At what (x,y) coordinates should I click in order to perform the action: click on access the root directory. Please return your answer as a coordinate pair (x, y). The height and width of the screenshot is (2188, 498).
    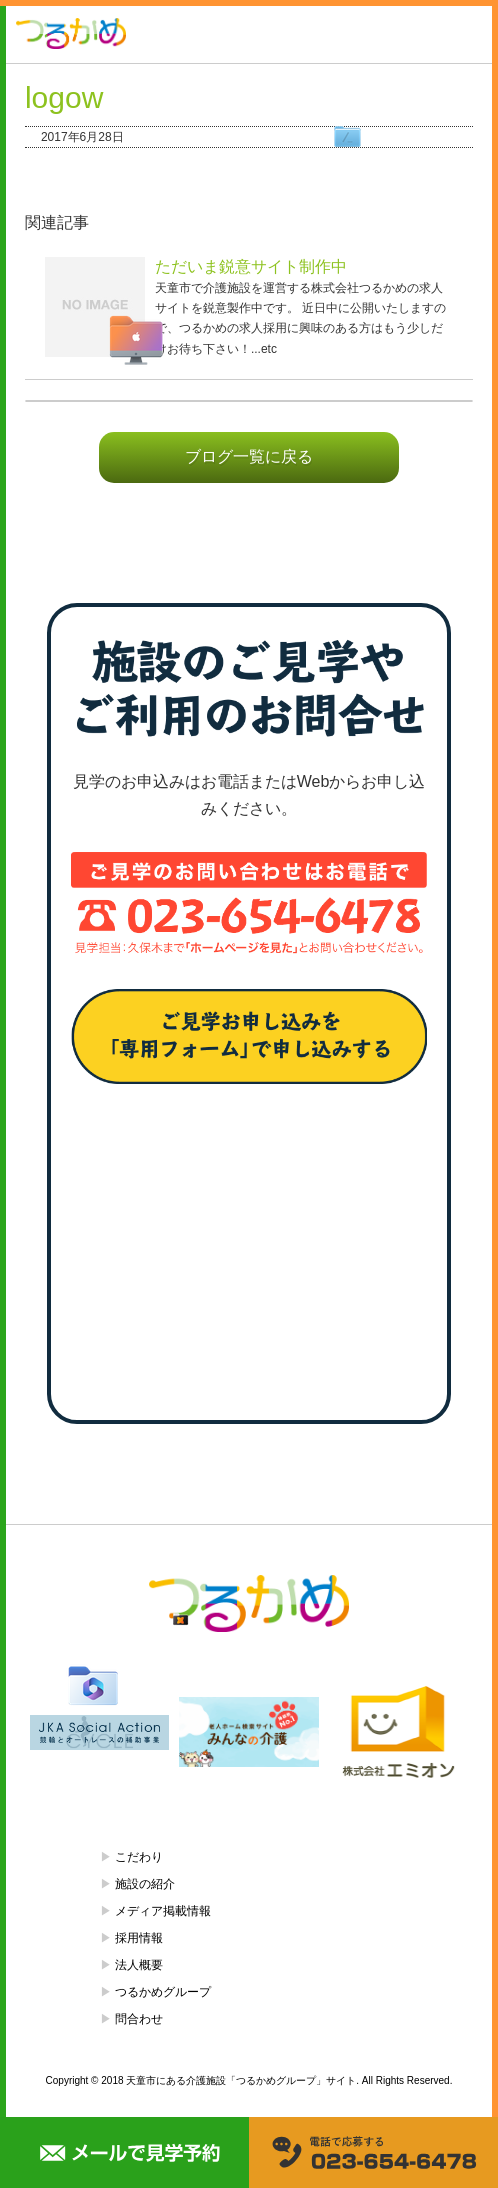
    Looking at the image, I should click on (347, 136).